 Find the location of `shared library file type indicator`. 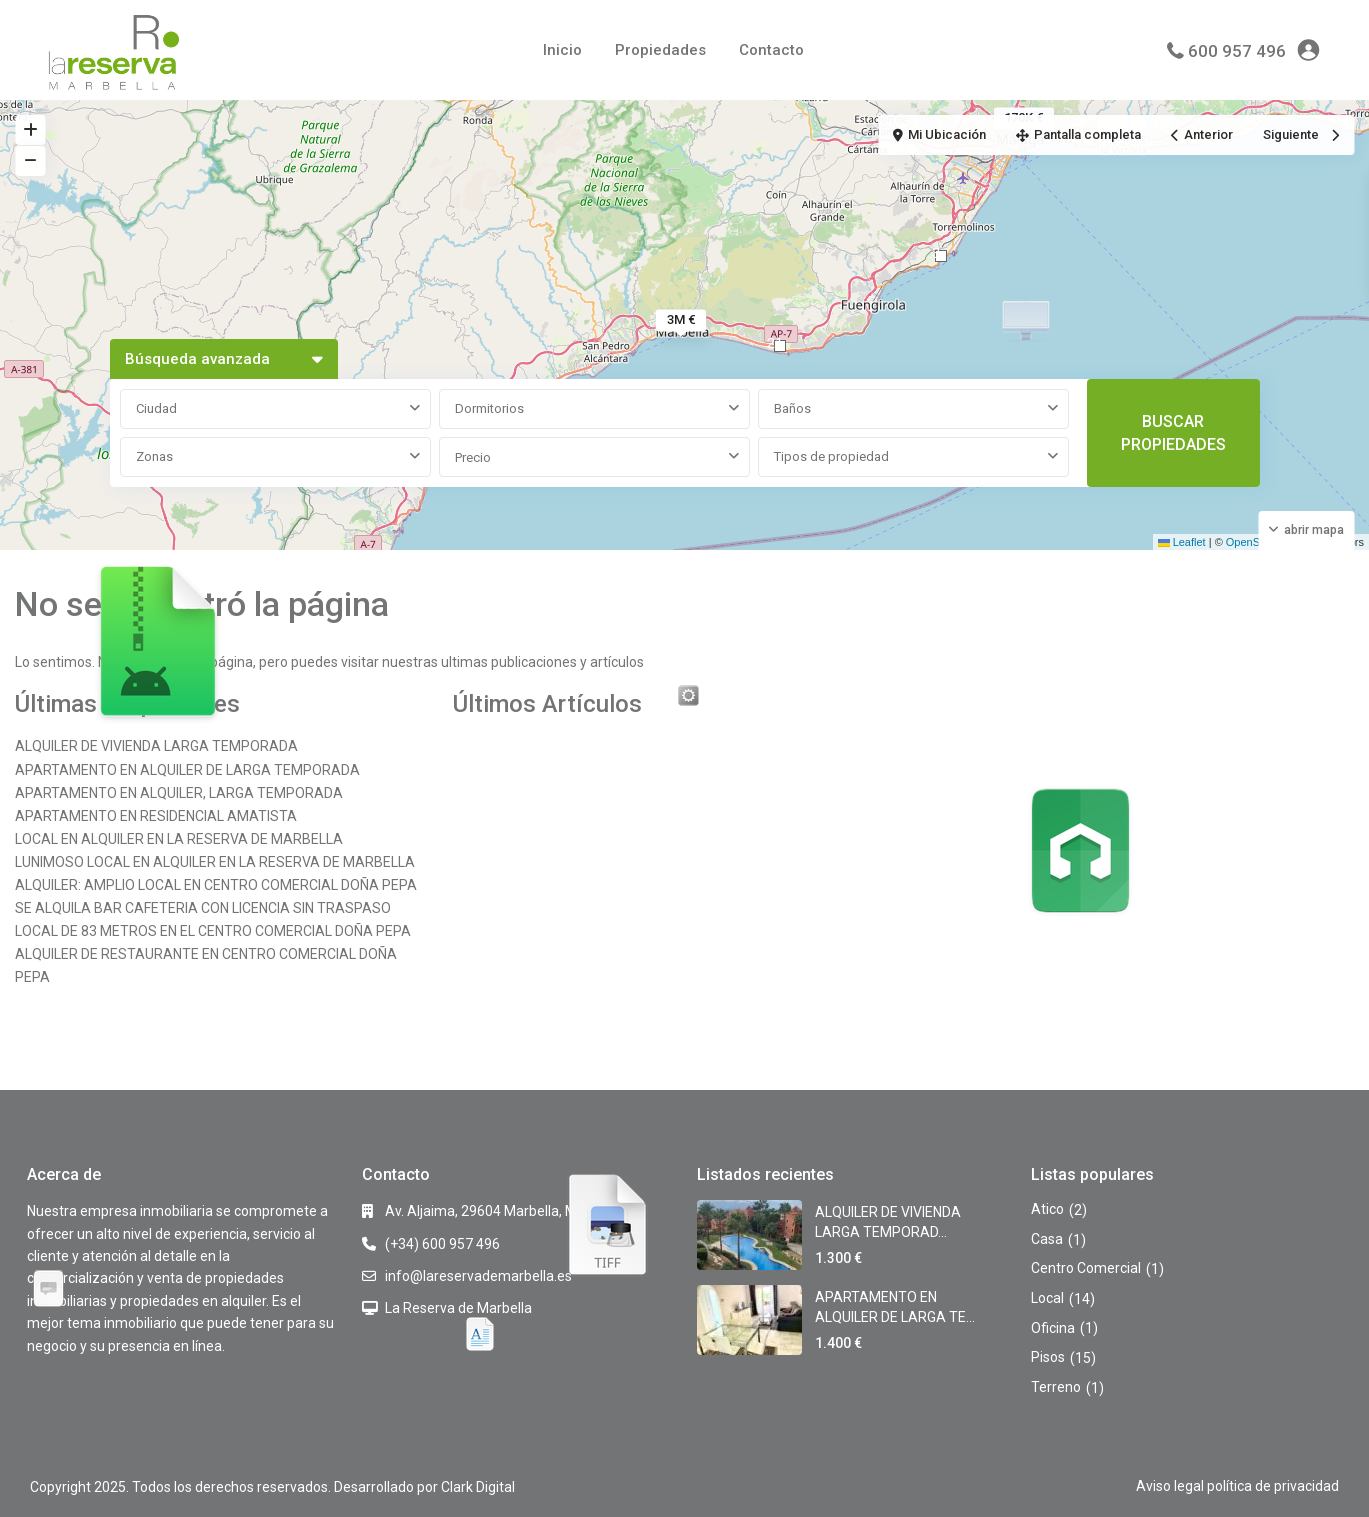

shared library file type indicator is located at coordinates (688, 695).